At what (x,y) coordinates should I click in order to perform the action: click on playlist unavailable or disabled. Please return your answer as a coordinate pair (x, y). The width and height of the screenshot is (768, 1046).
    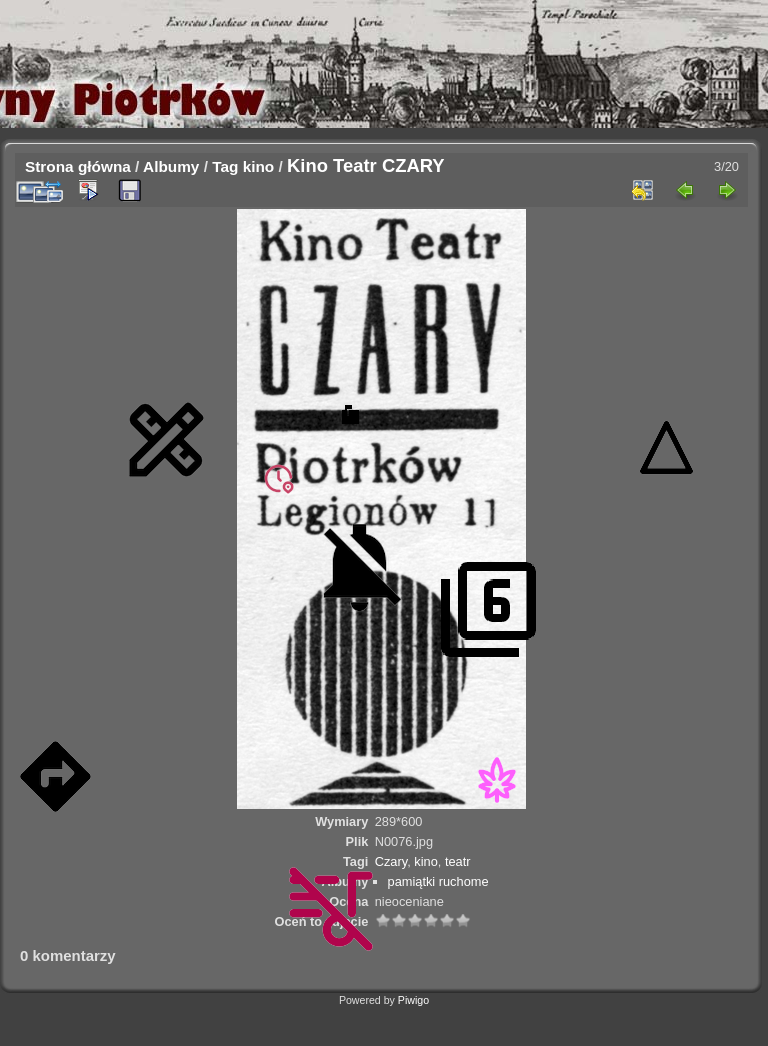
    Looking at the image, I should click on (331, 909).